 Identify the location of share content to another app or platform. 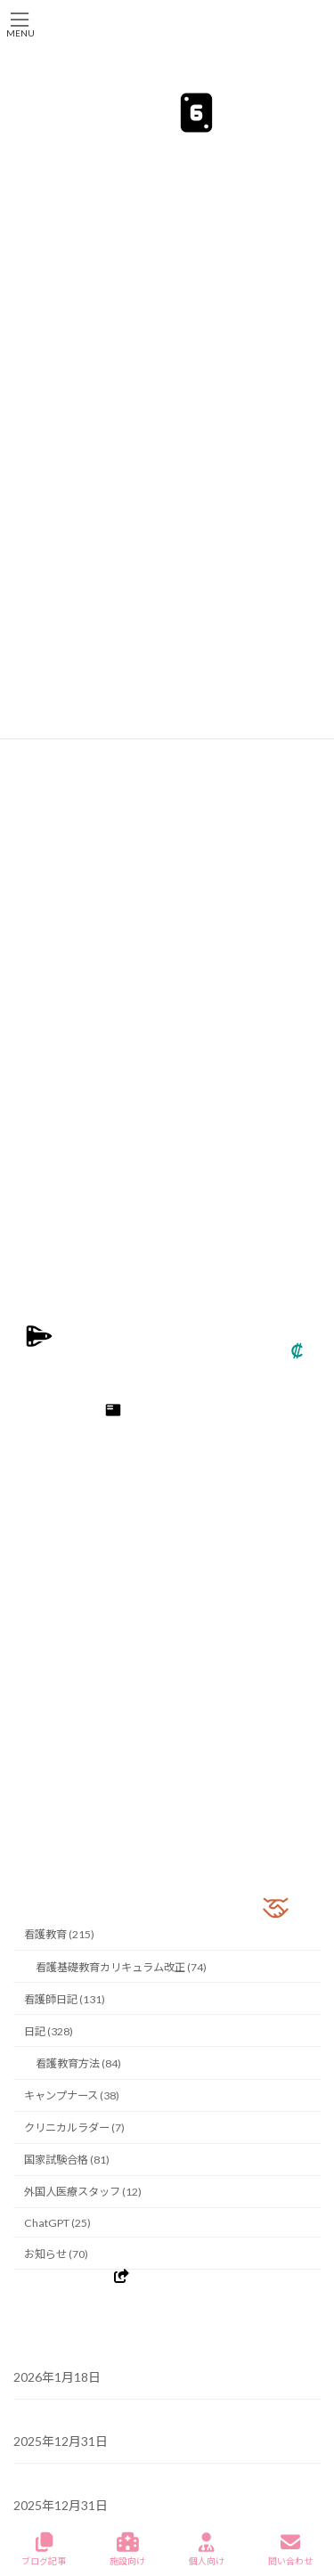
(121, 2276).